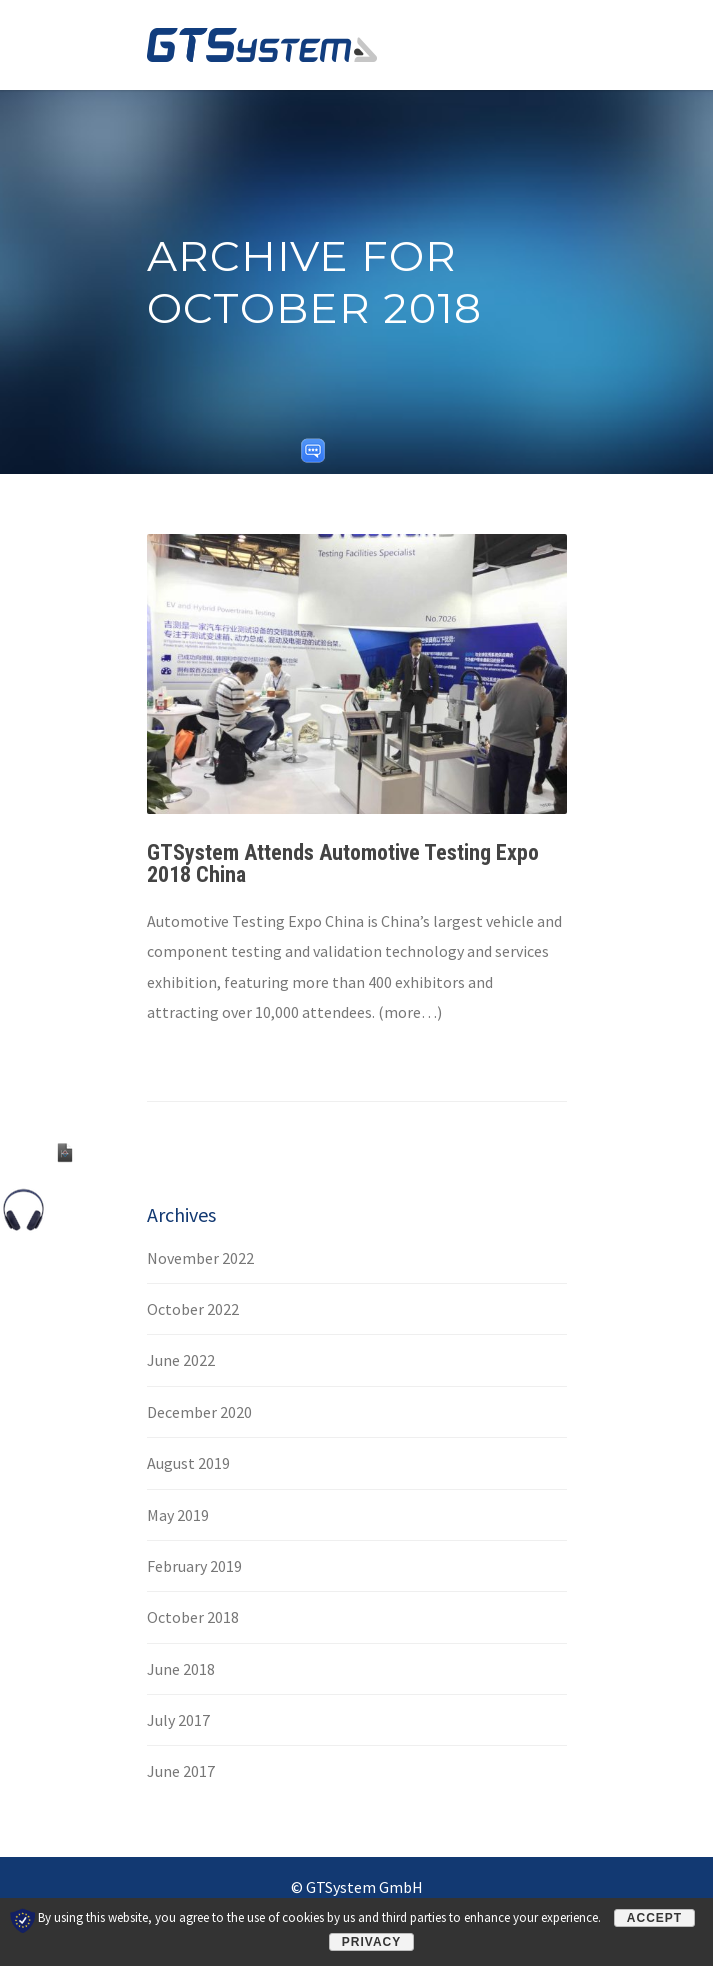 The width and height of the screenshot is (713, 1966). Describe the element at coordinates (23, 1210) in the screenshot. I see `connect bluetooth headphones` at that location.